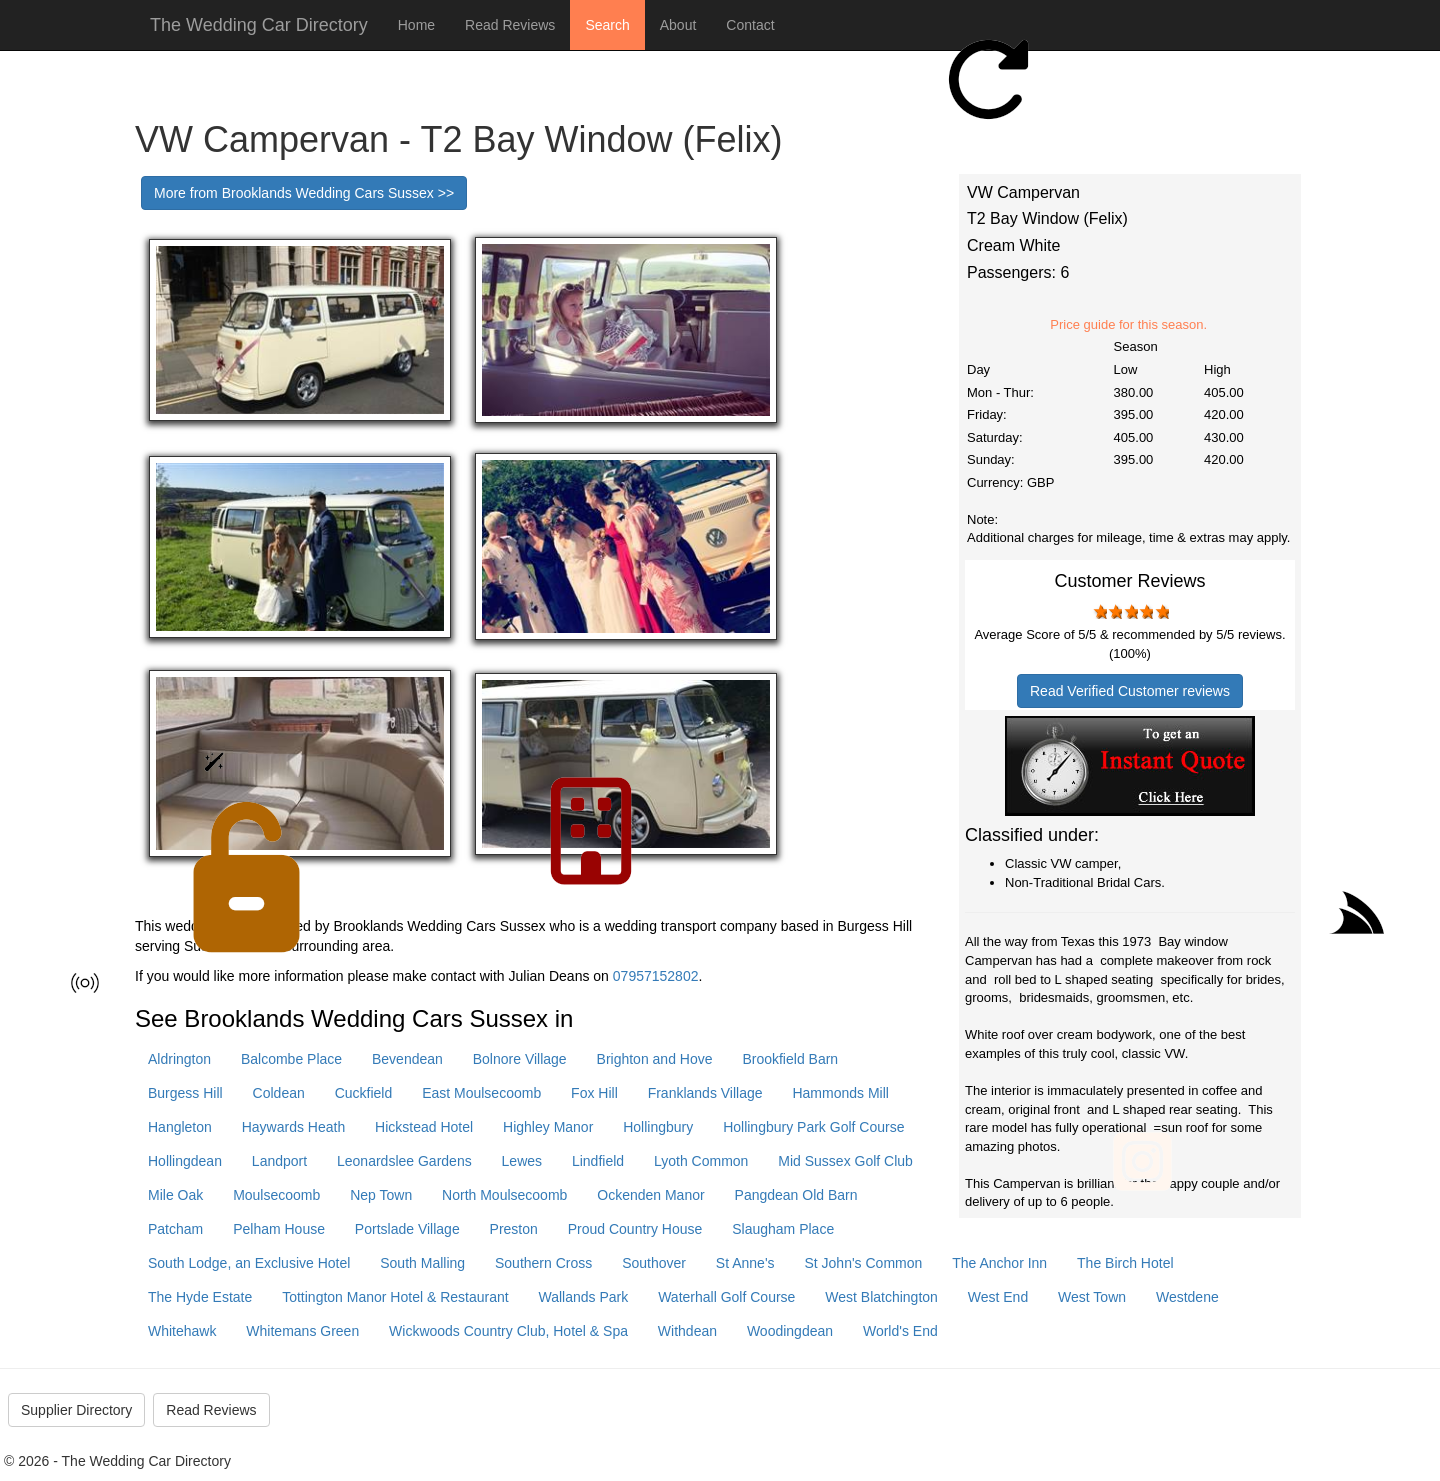  I want to click on start a live broadcast or stream, so click(85, 983).